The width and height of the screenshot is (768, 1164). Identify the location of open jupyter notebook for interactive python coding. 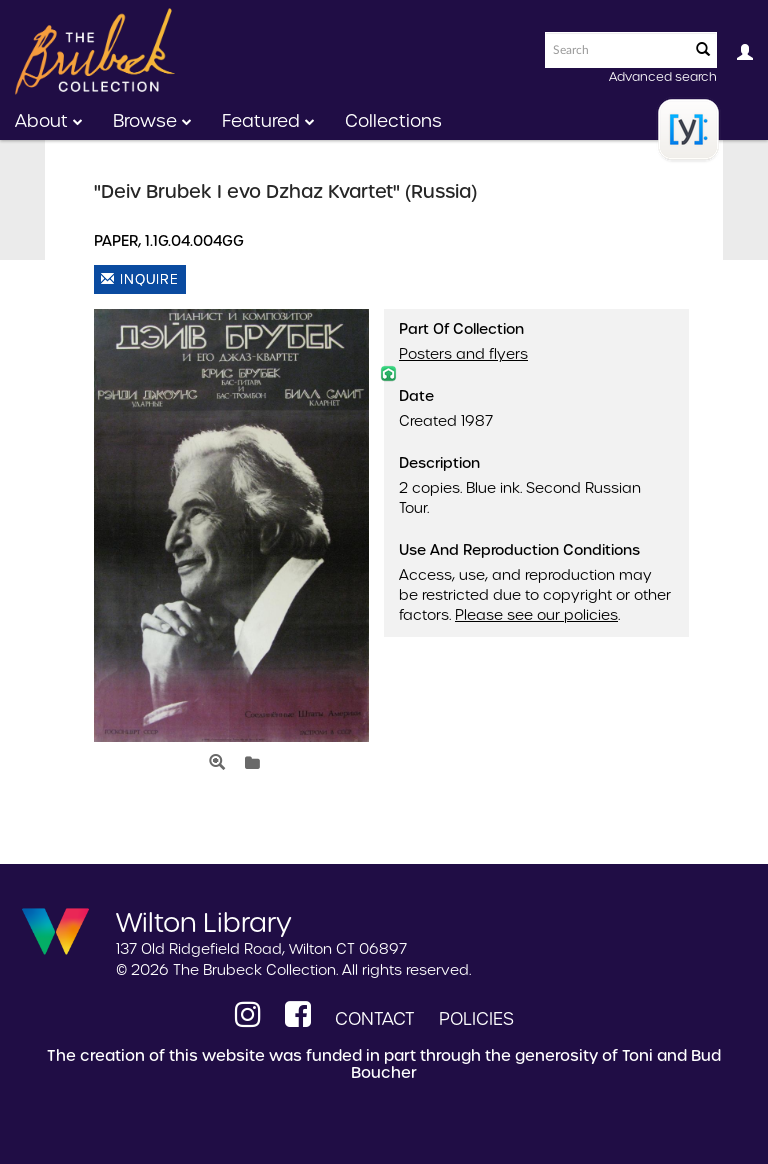
(688, 129).